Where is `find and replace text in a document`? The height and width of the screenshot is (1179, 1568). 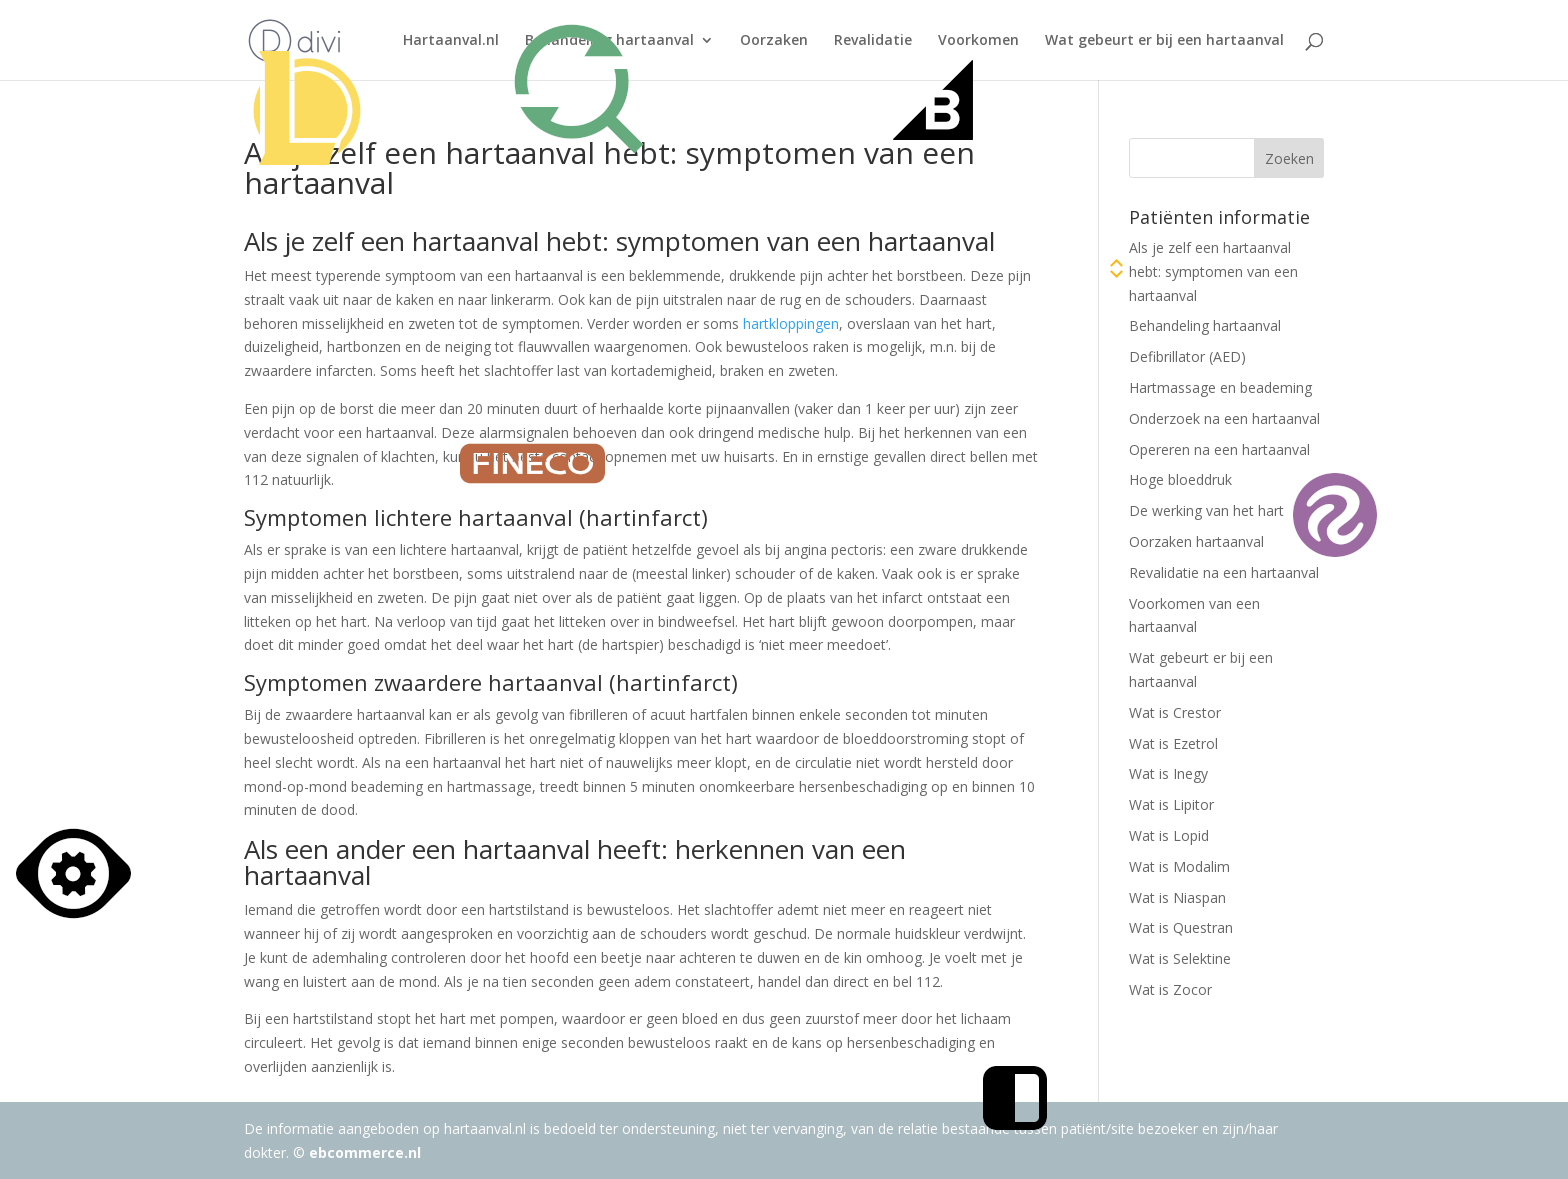
find and replace text in a document is located at coordinates (578, 88).